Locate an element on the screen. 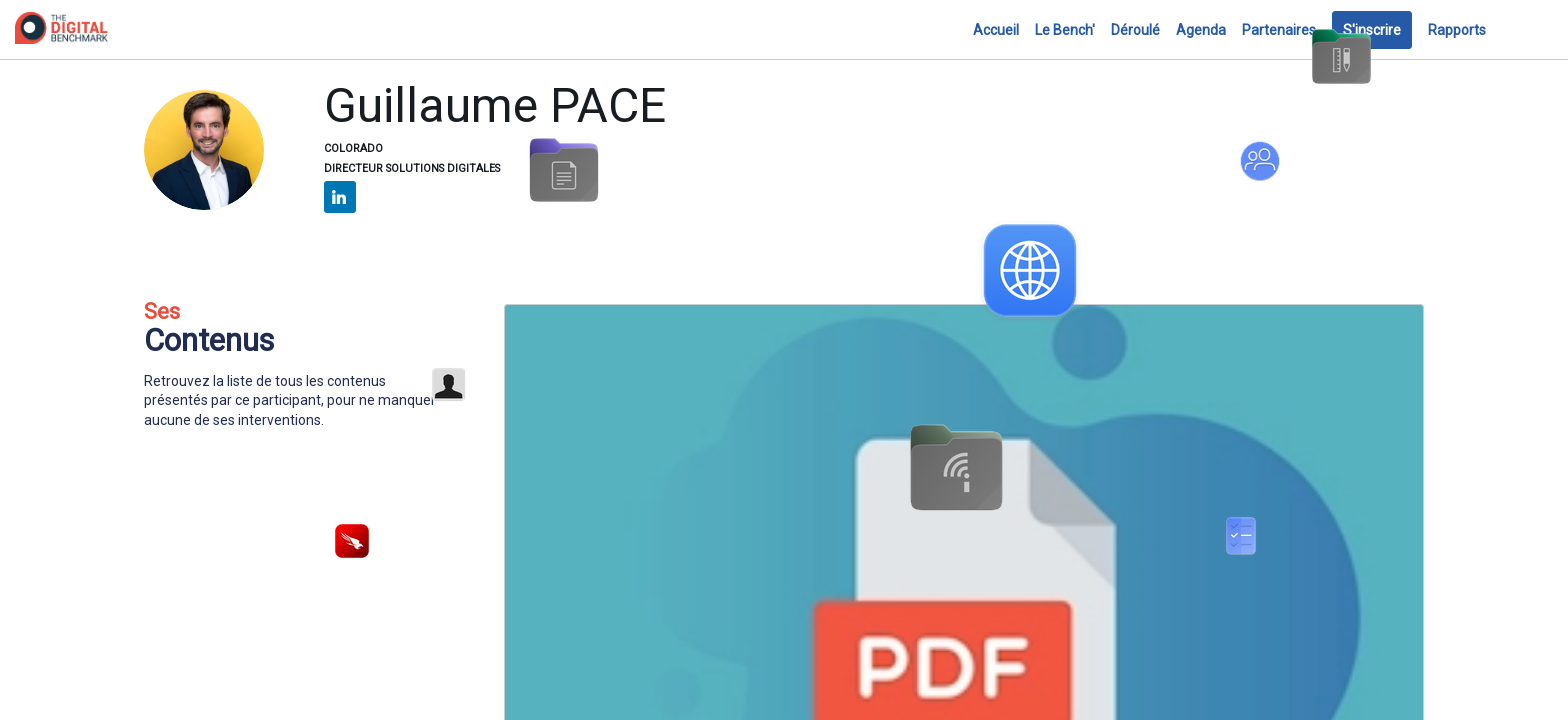 This screenshot has height=720, width=1568. open the to-do list app is located at coordinates (1241, 536).